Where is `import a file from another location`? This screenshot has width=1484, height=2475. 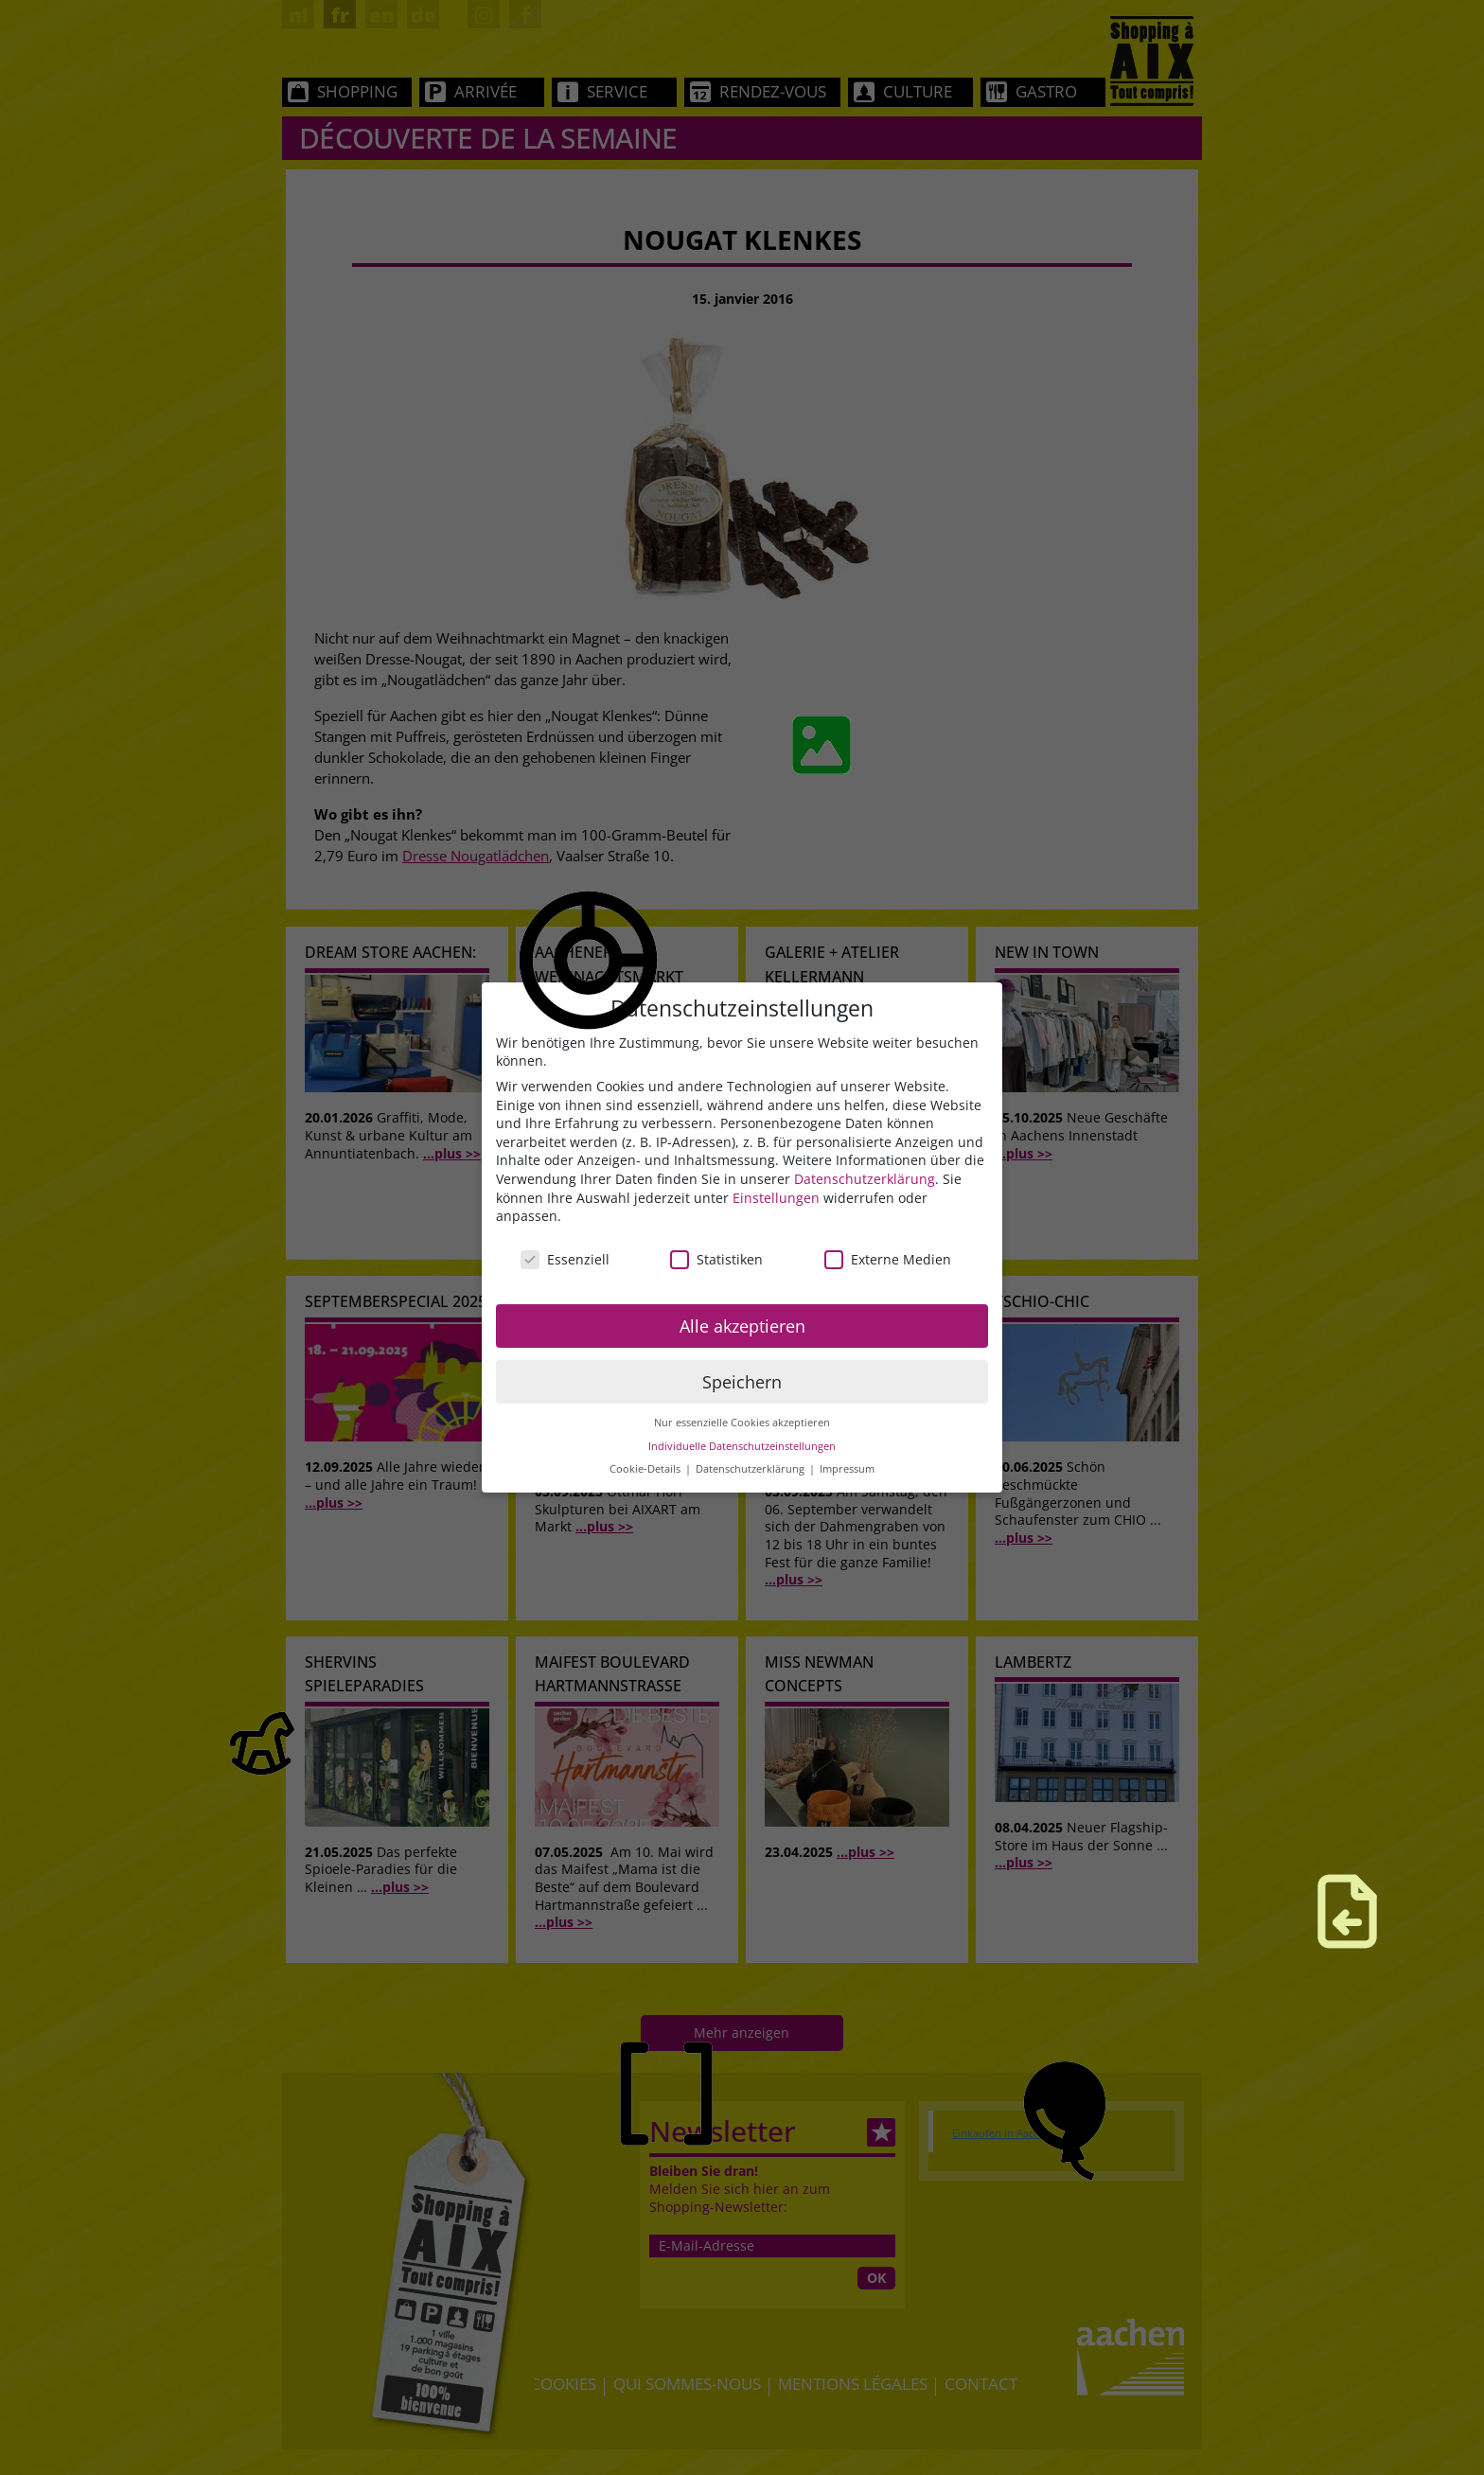
import a file from another location is located at coordinates (1347, 1911).